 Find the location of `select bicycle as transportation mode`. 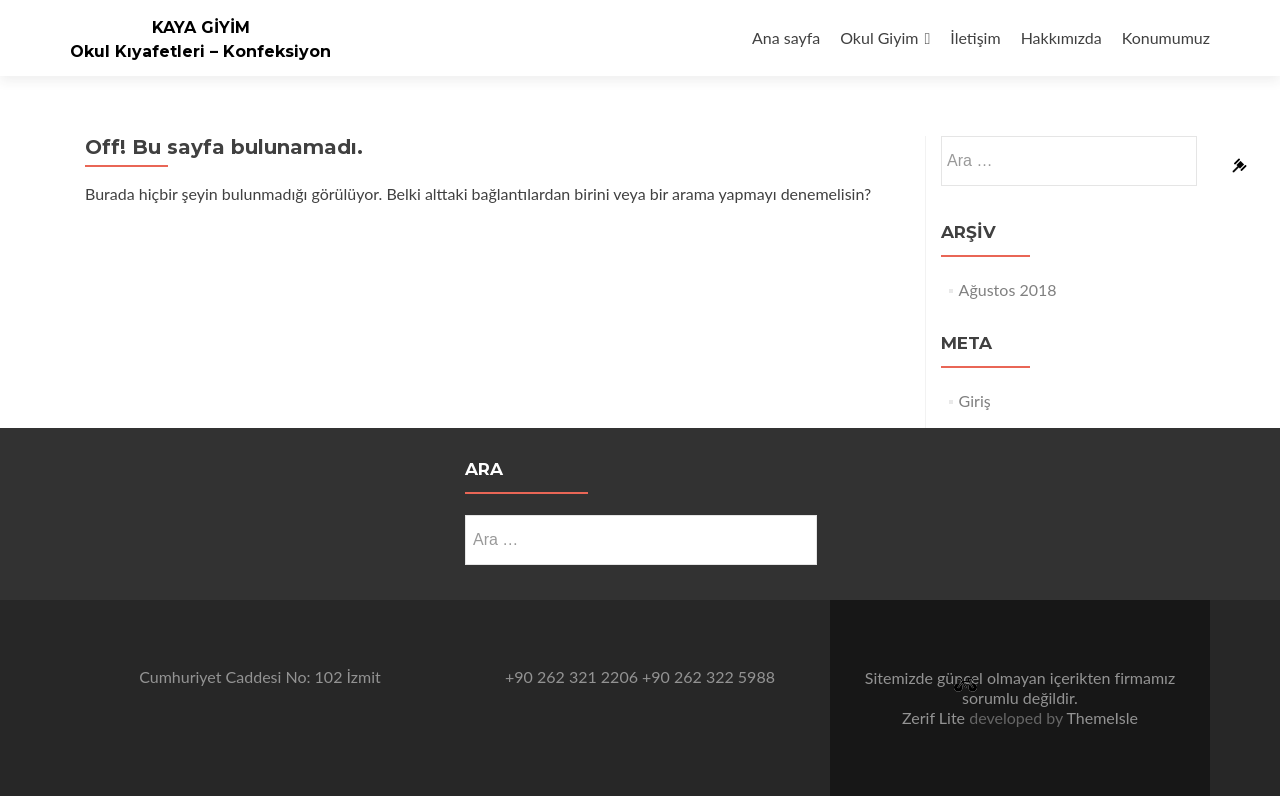

select bicycle as transportation mode is located at coordinates (965, 684).